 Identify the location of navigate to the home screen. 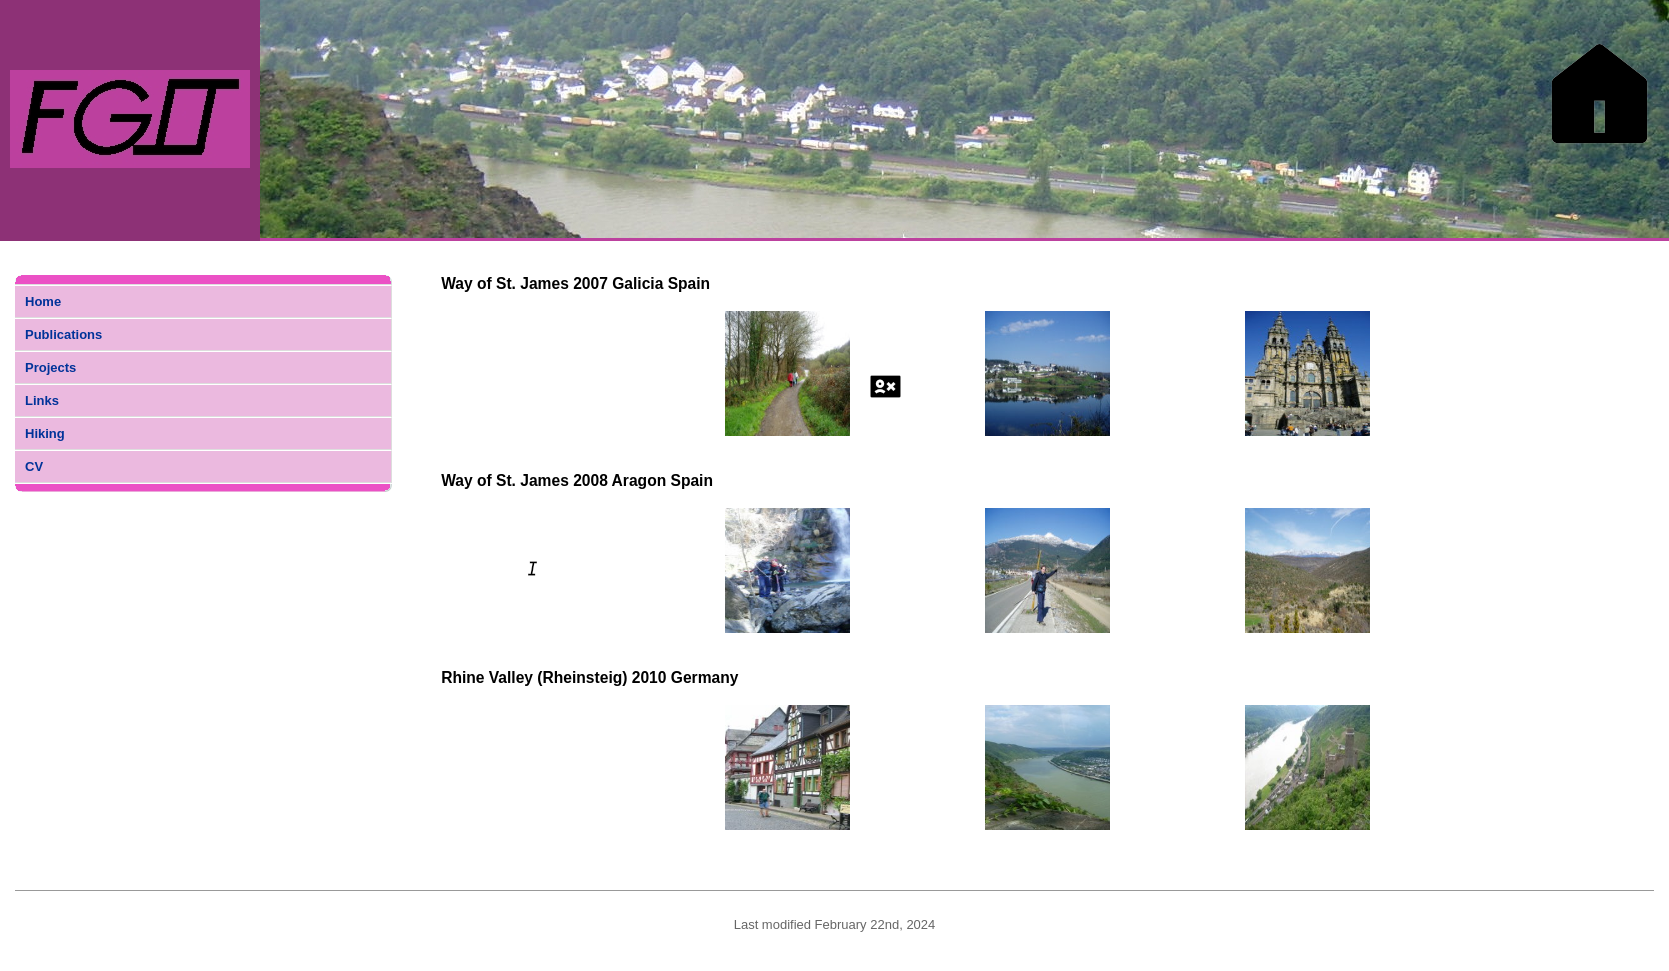
(1599, 95).